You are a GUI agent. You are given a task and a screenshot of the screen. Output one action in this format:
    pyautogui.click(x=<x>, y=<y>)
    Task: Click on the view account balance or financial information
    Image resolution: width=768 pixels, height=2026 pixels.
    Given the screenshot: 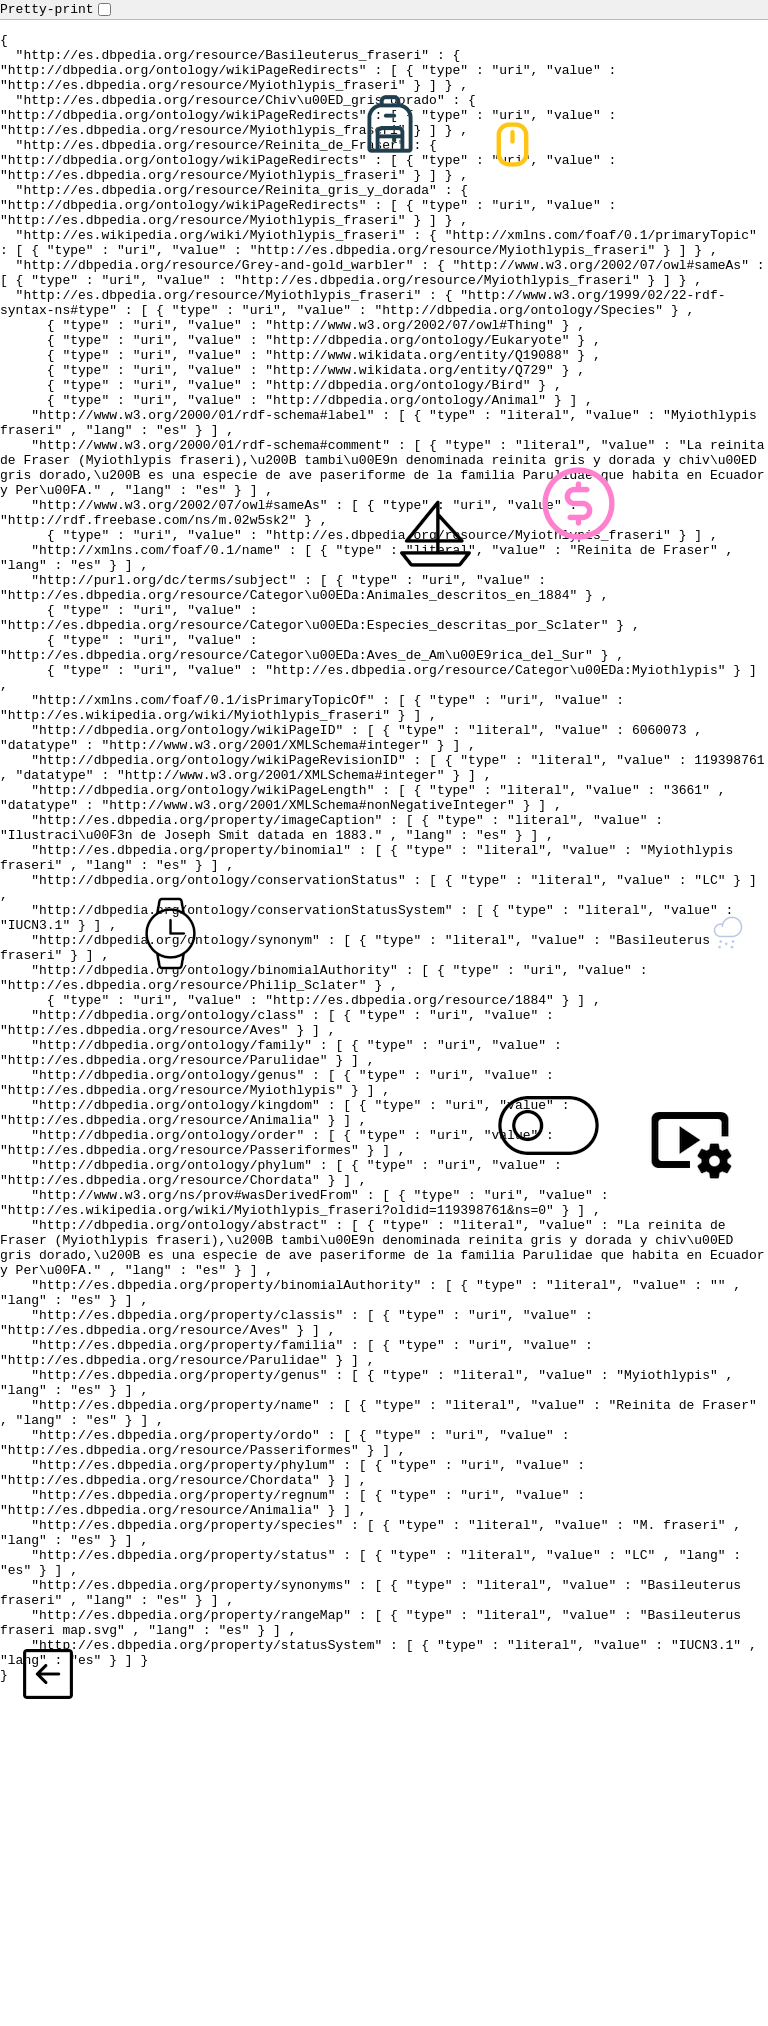 What is the action you would take?
    pyautogui.click(x=578, y=503)
    